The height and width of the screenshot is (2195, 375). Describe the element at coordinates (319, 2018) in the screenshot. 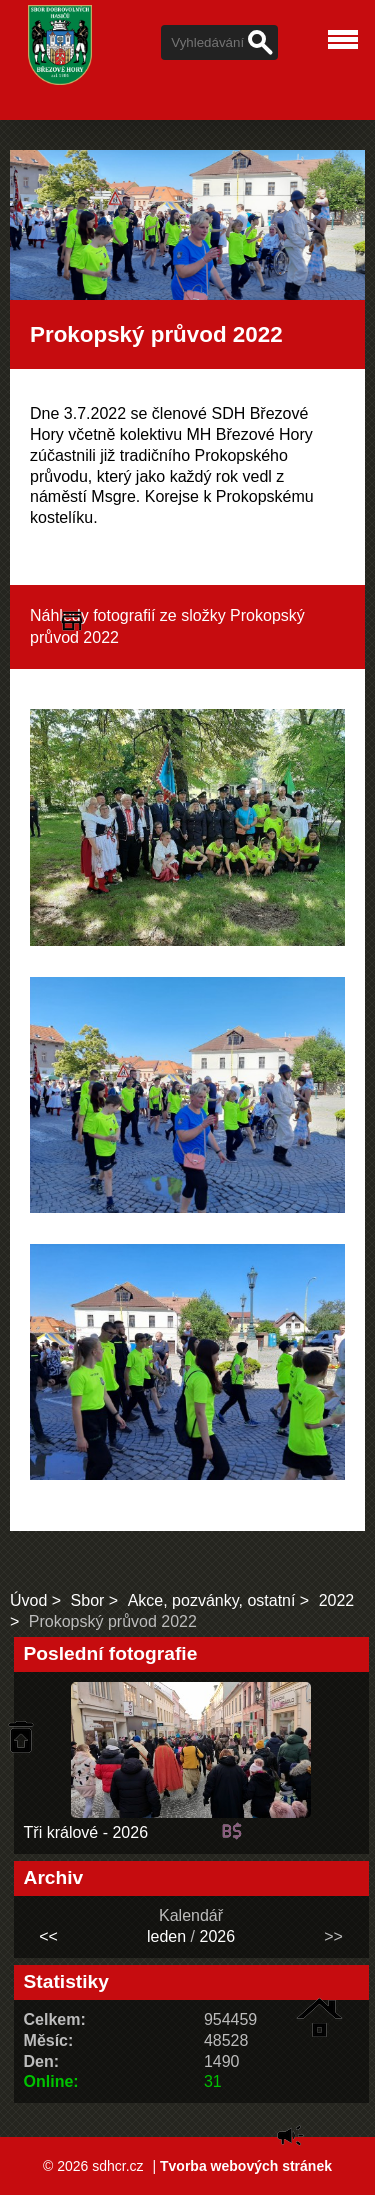

I see `access roofing or home improvement services` at that location.